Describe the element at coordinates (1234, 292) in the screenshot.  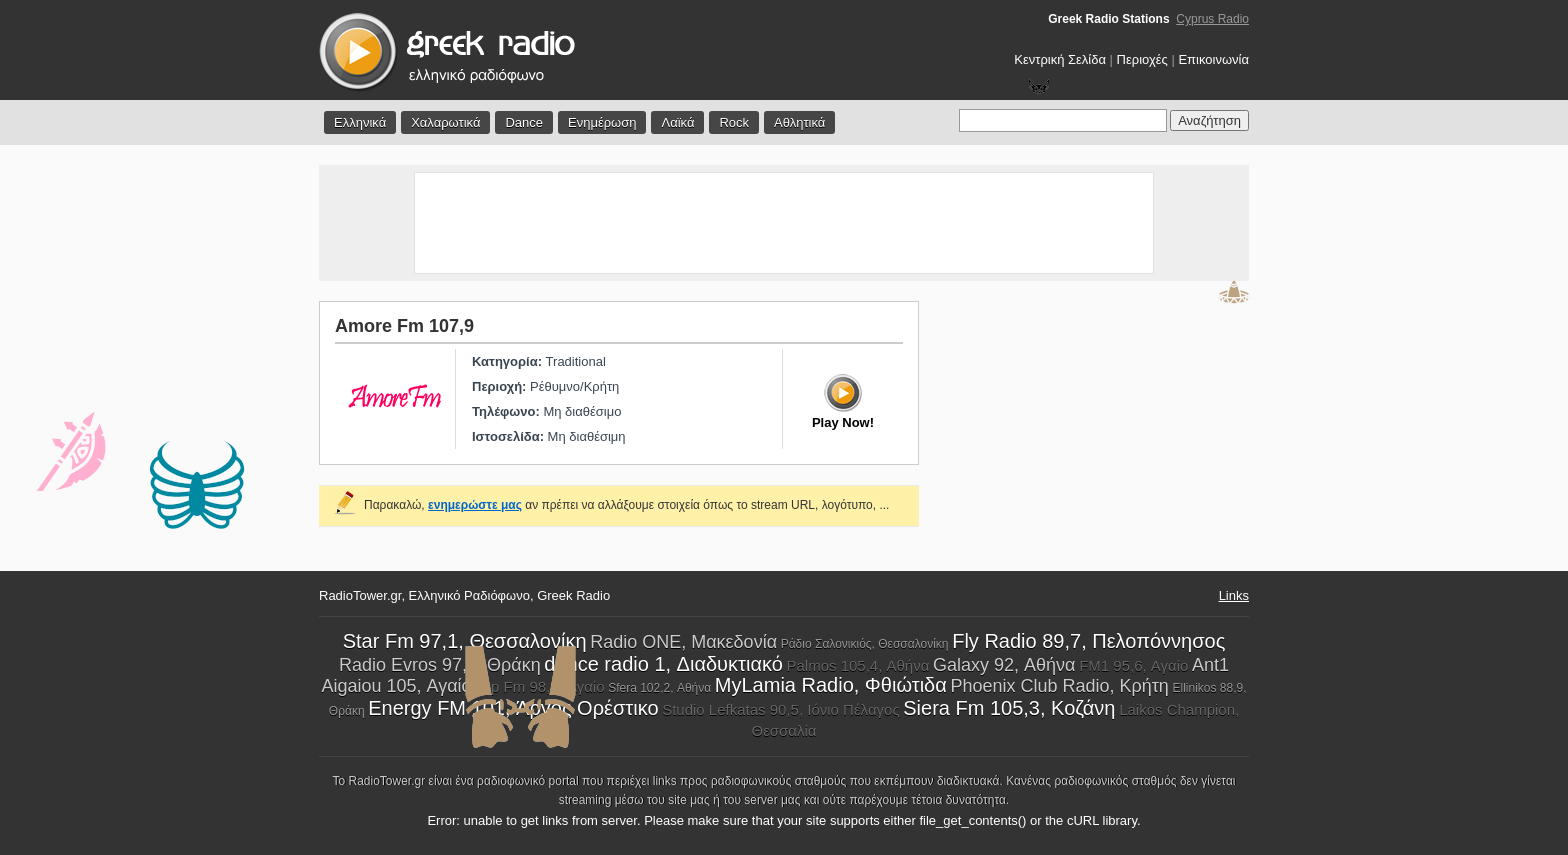
I see `select mexican or latin american themed content` at that location.